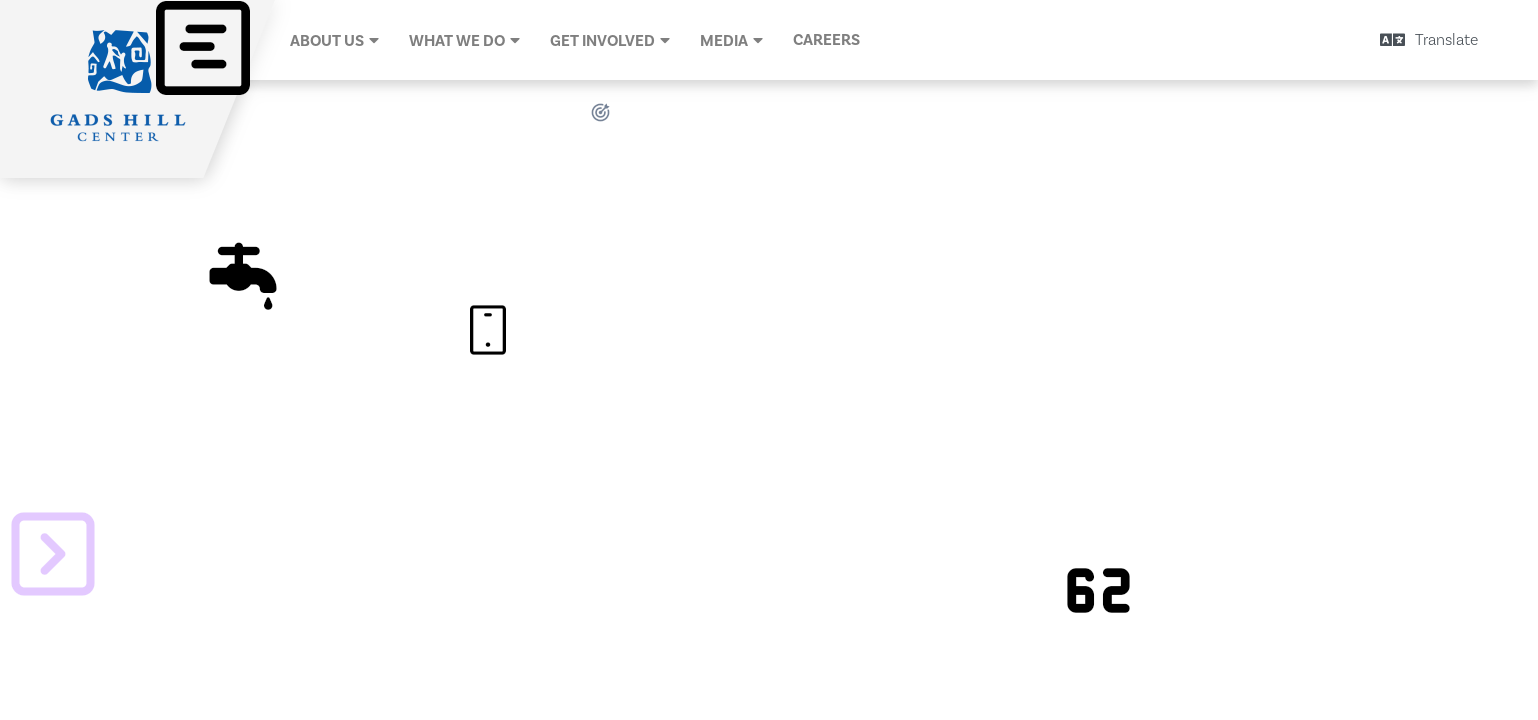 This screenshot has height=720, width=1538. I want to click on view mobile device settings, so click(488, 330).